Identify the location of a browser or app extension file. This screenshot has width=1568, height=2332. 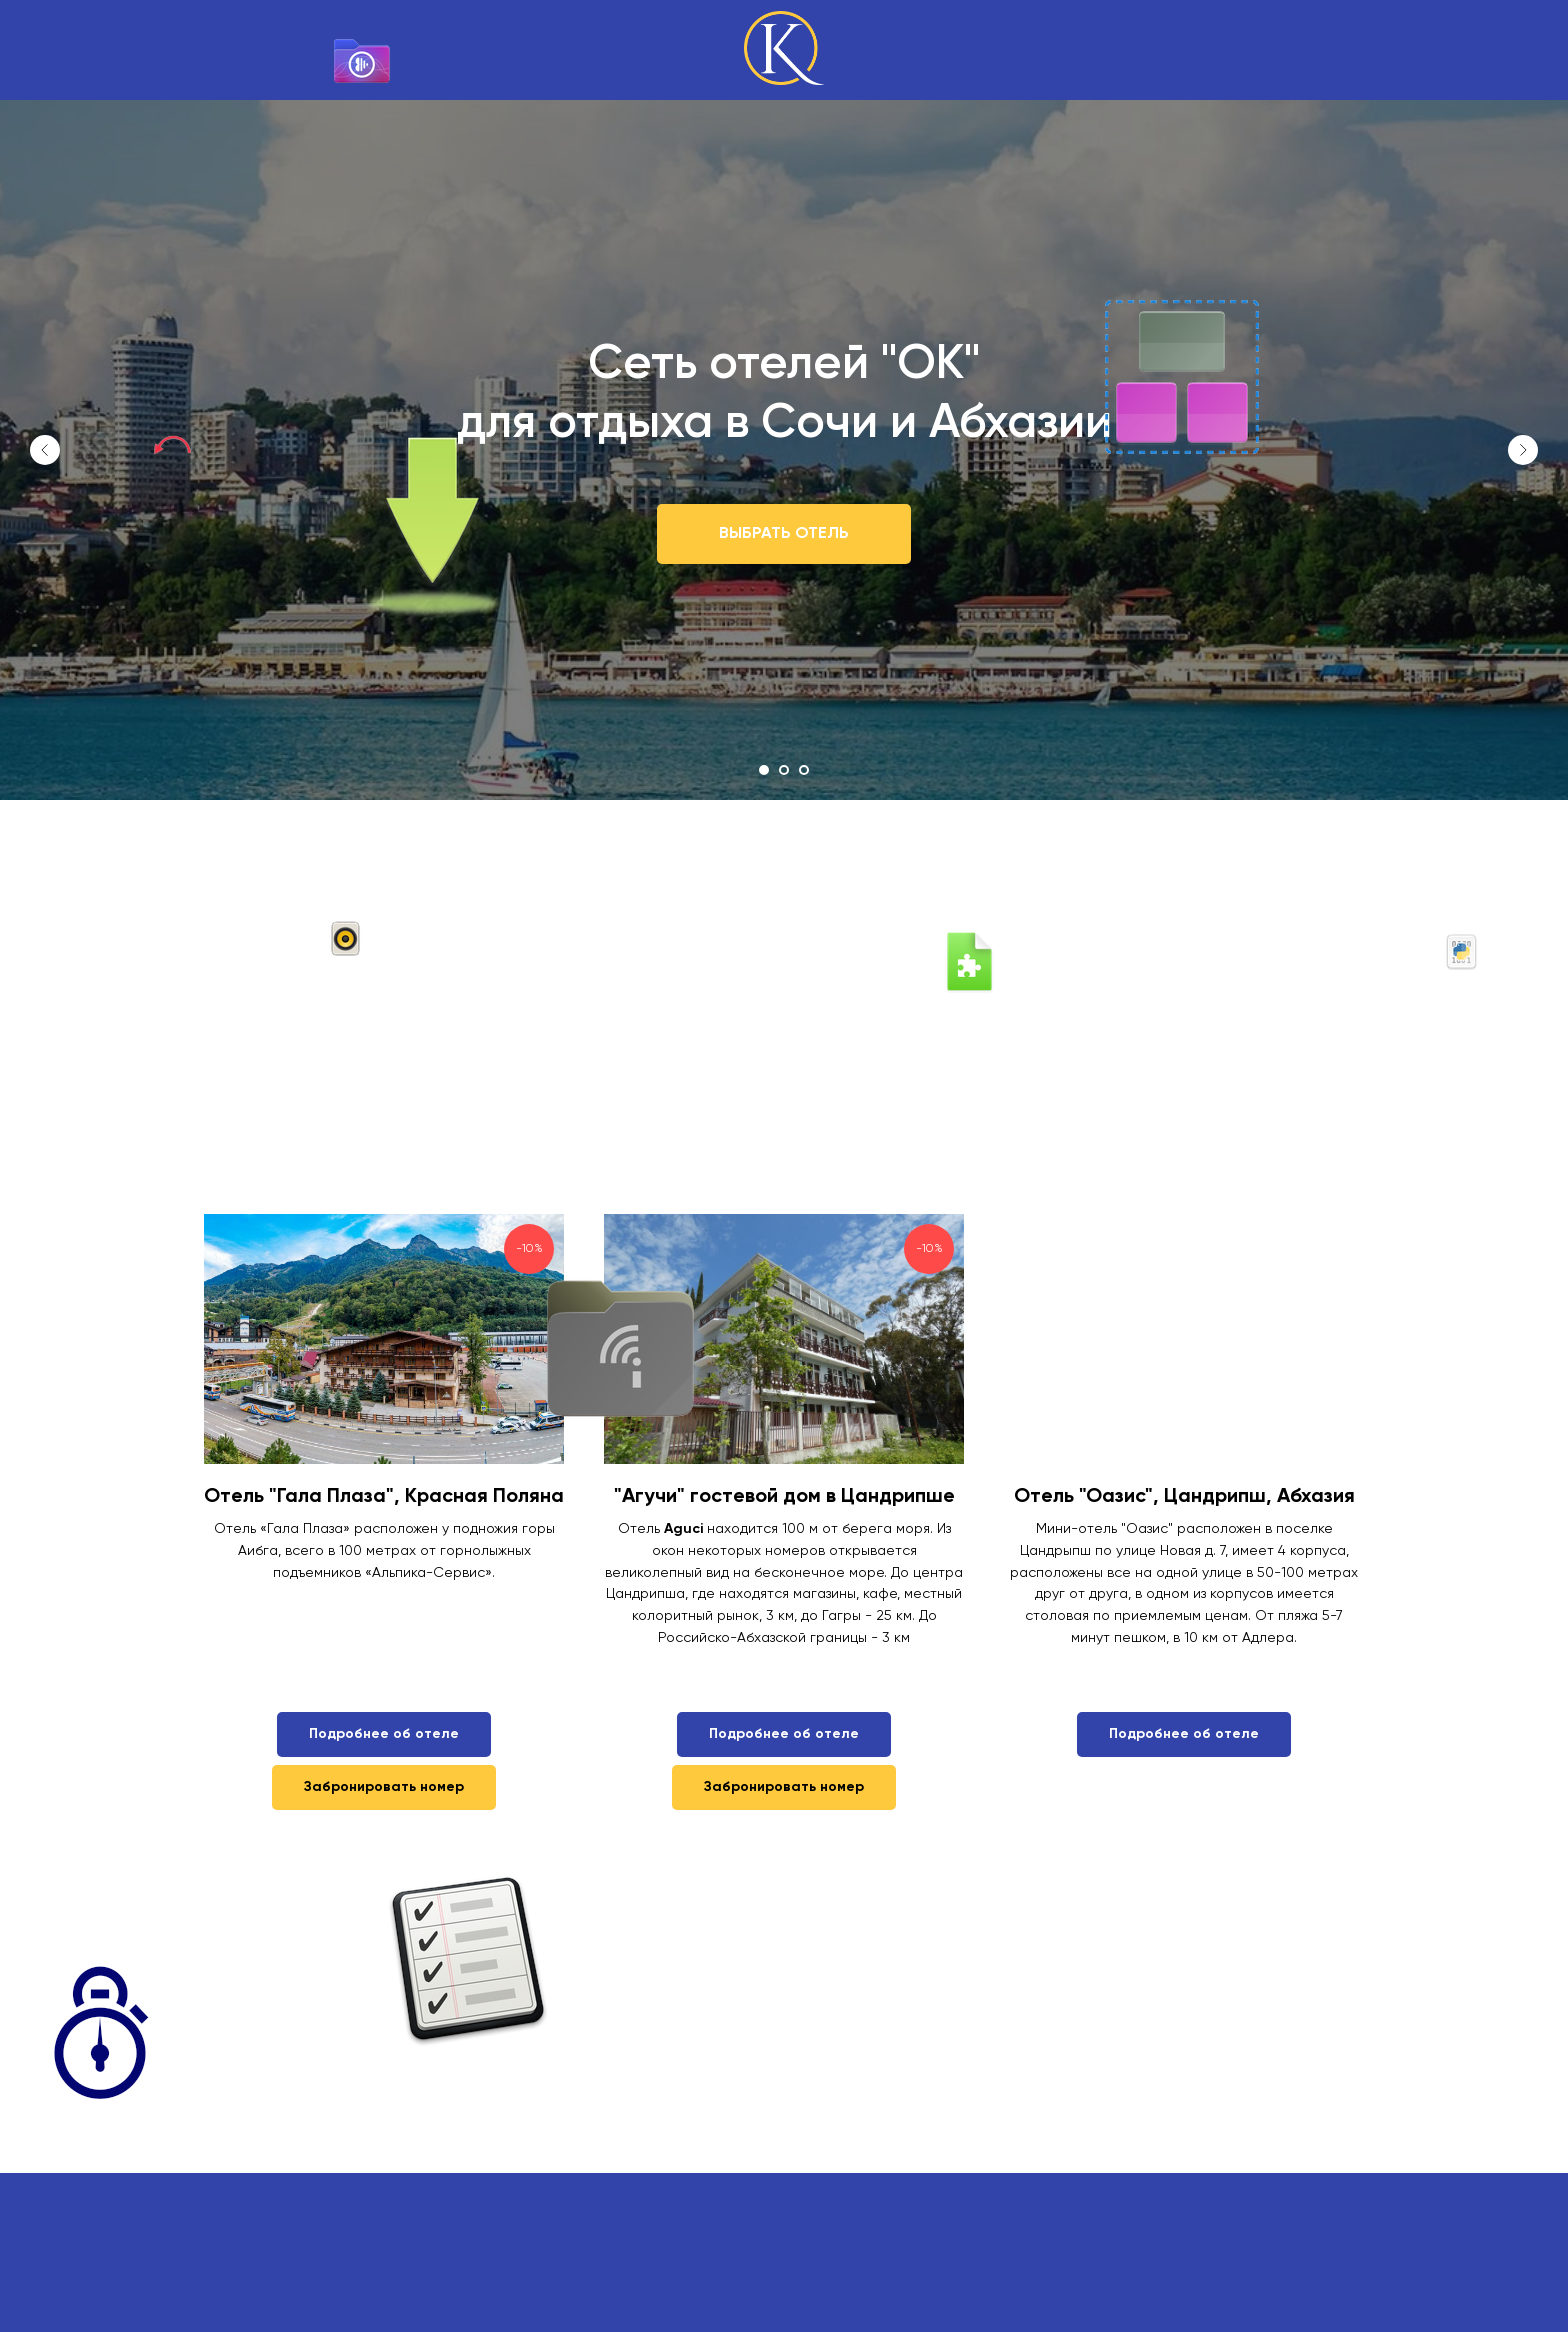
(1028, 962).